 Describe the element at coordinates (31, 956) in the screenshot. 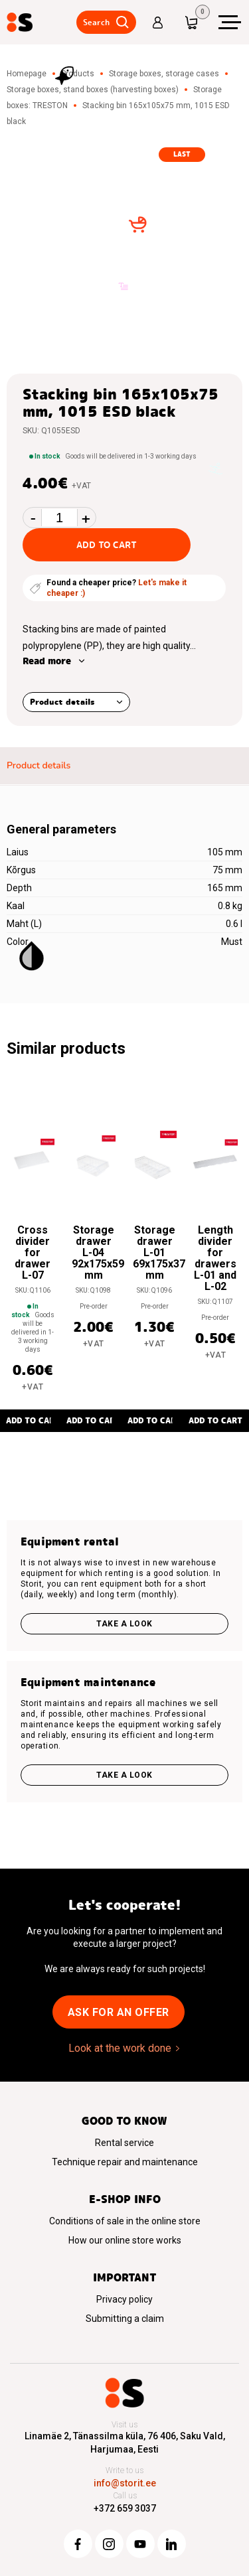

I see `toggle color inversion or dark mode` at that location.